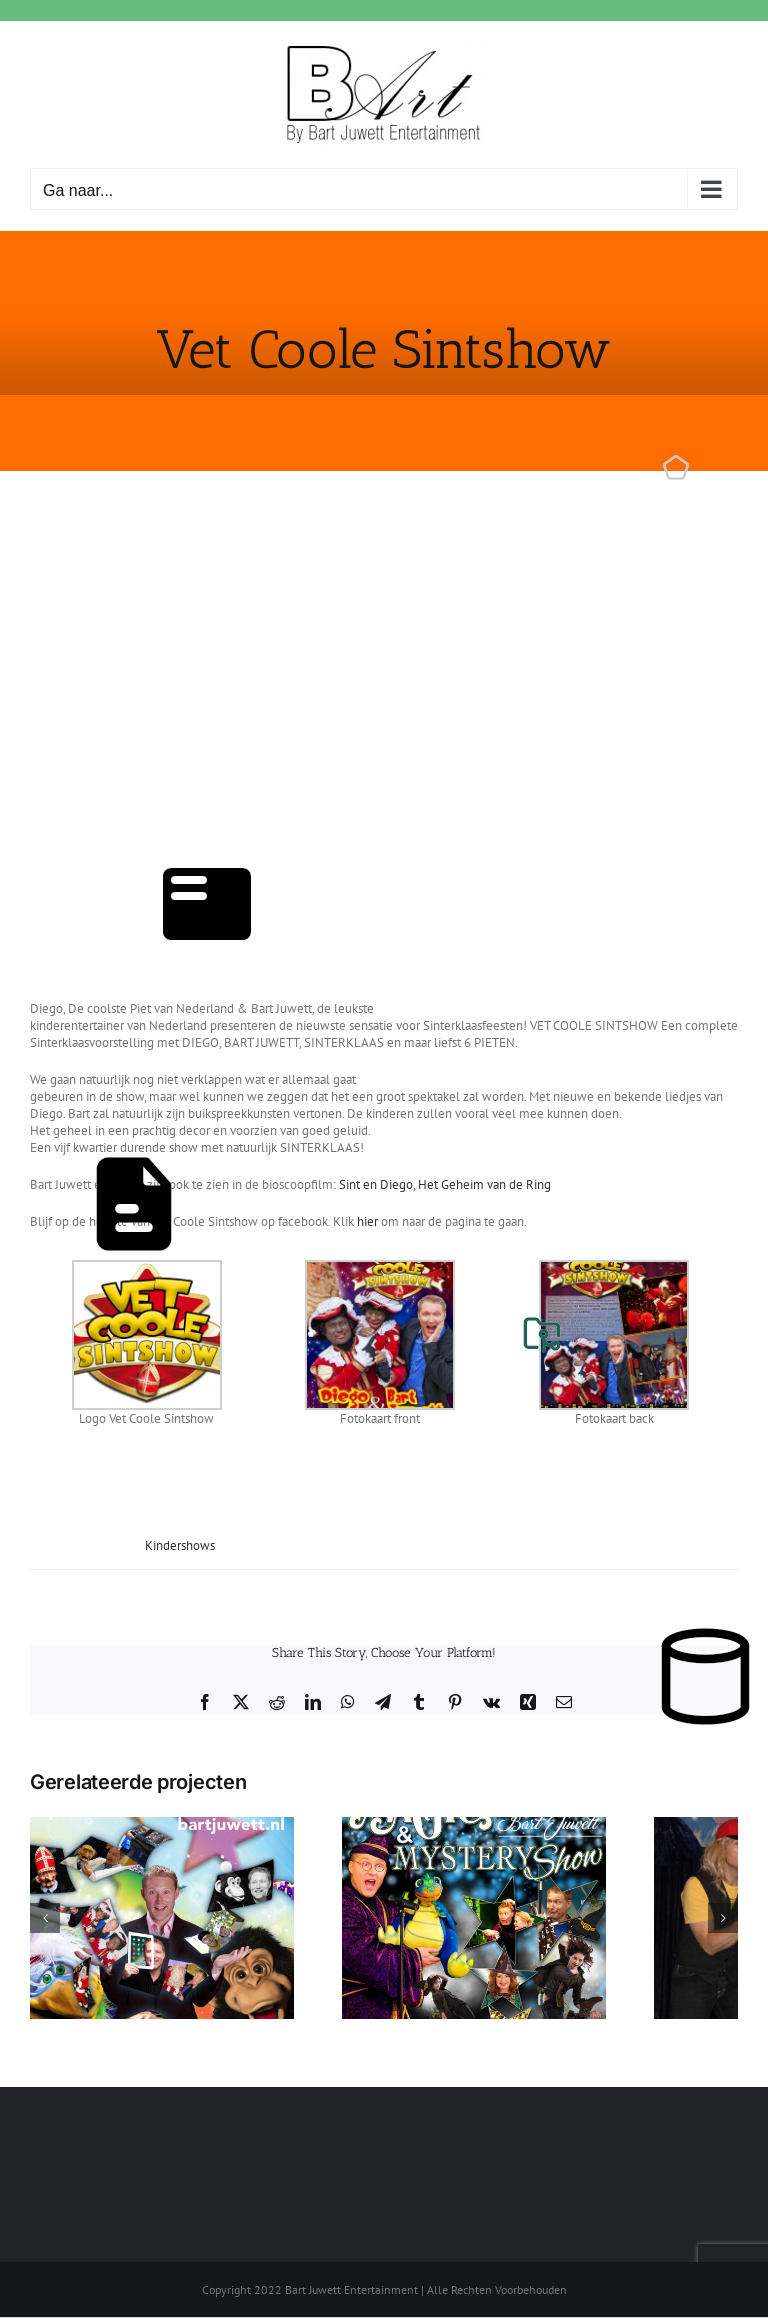  I want to click on select pentagon shape tool, so click(676, 468).